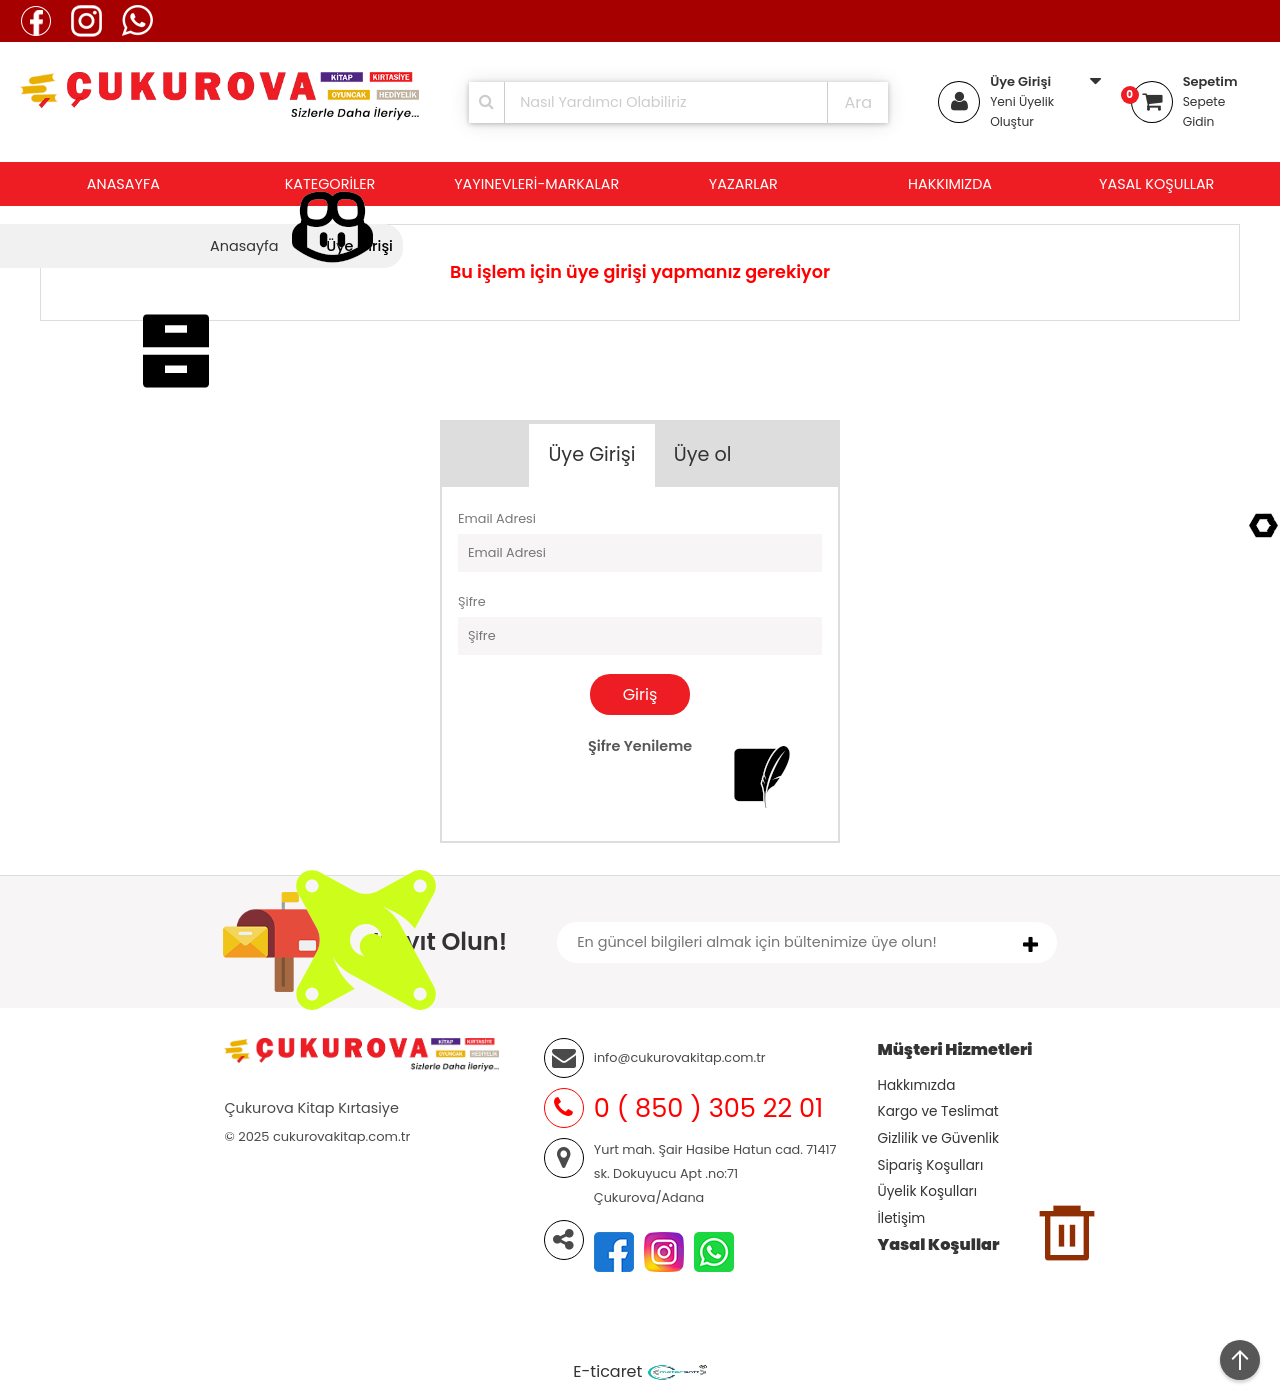 The image size is (1280, 1400). Describe the element at coordinates (762, 777) in the screenshot. I see `SQLite database technology` at that location.